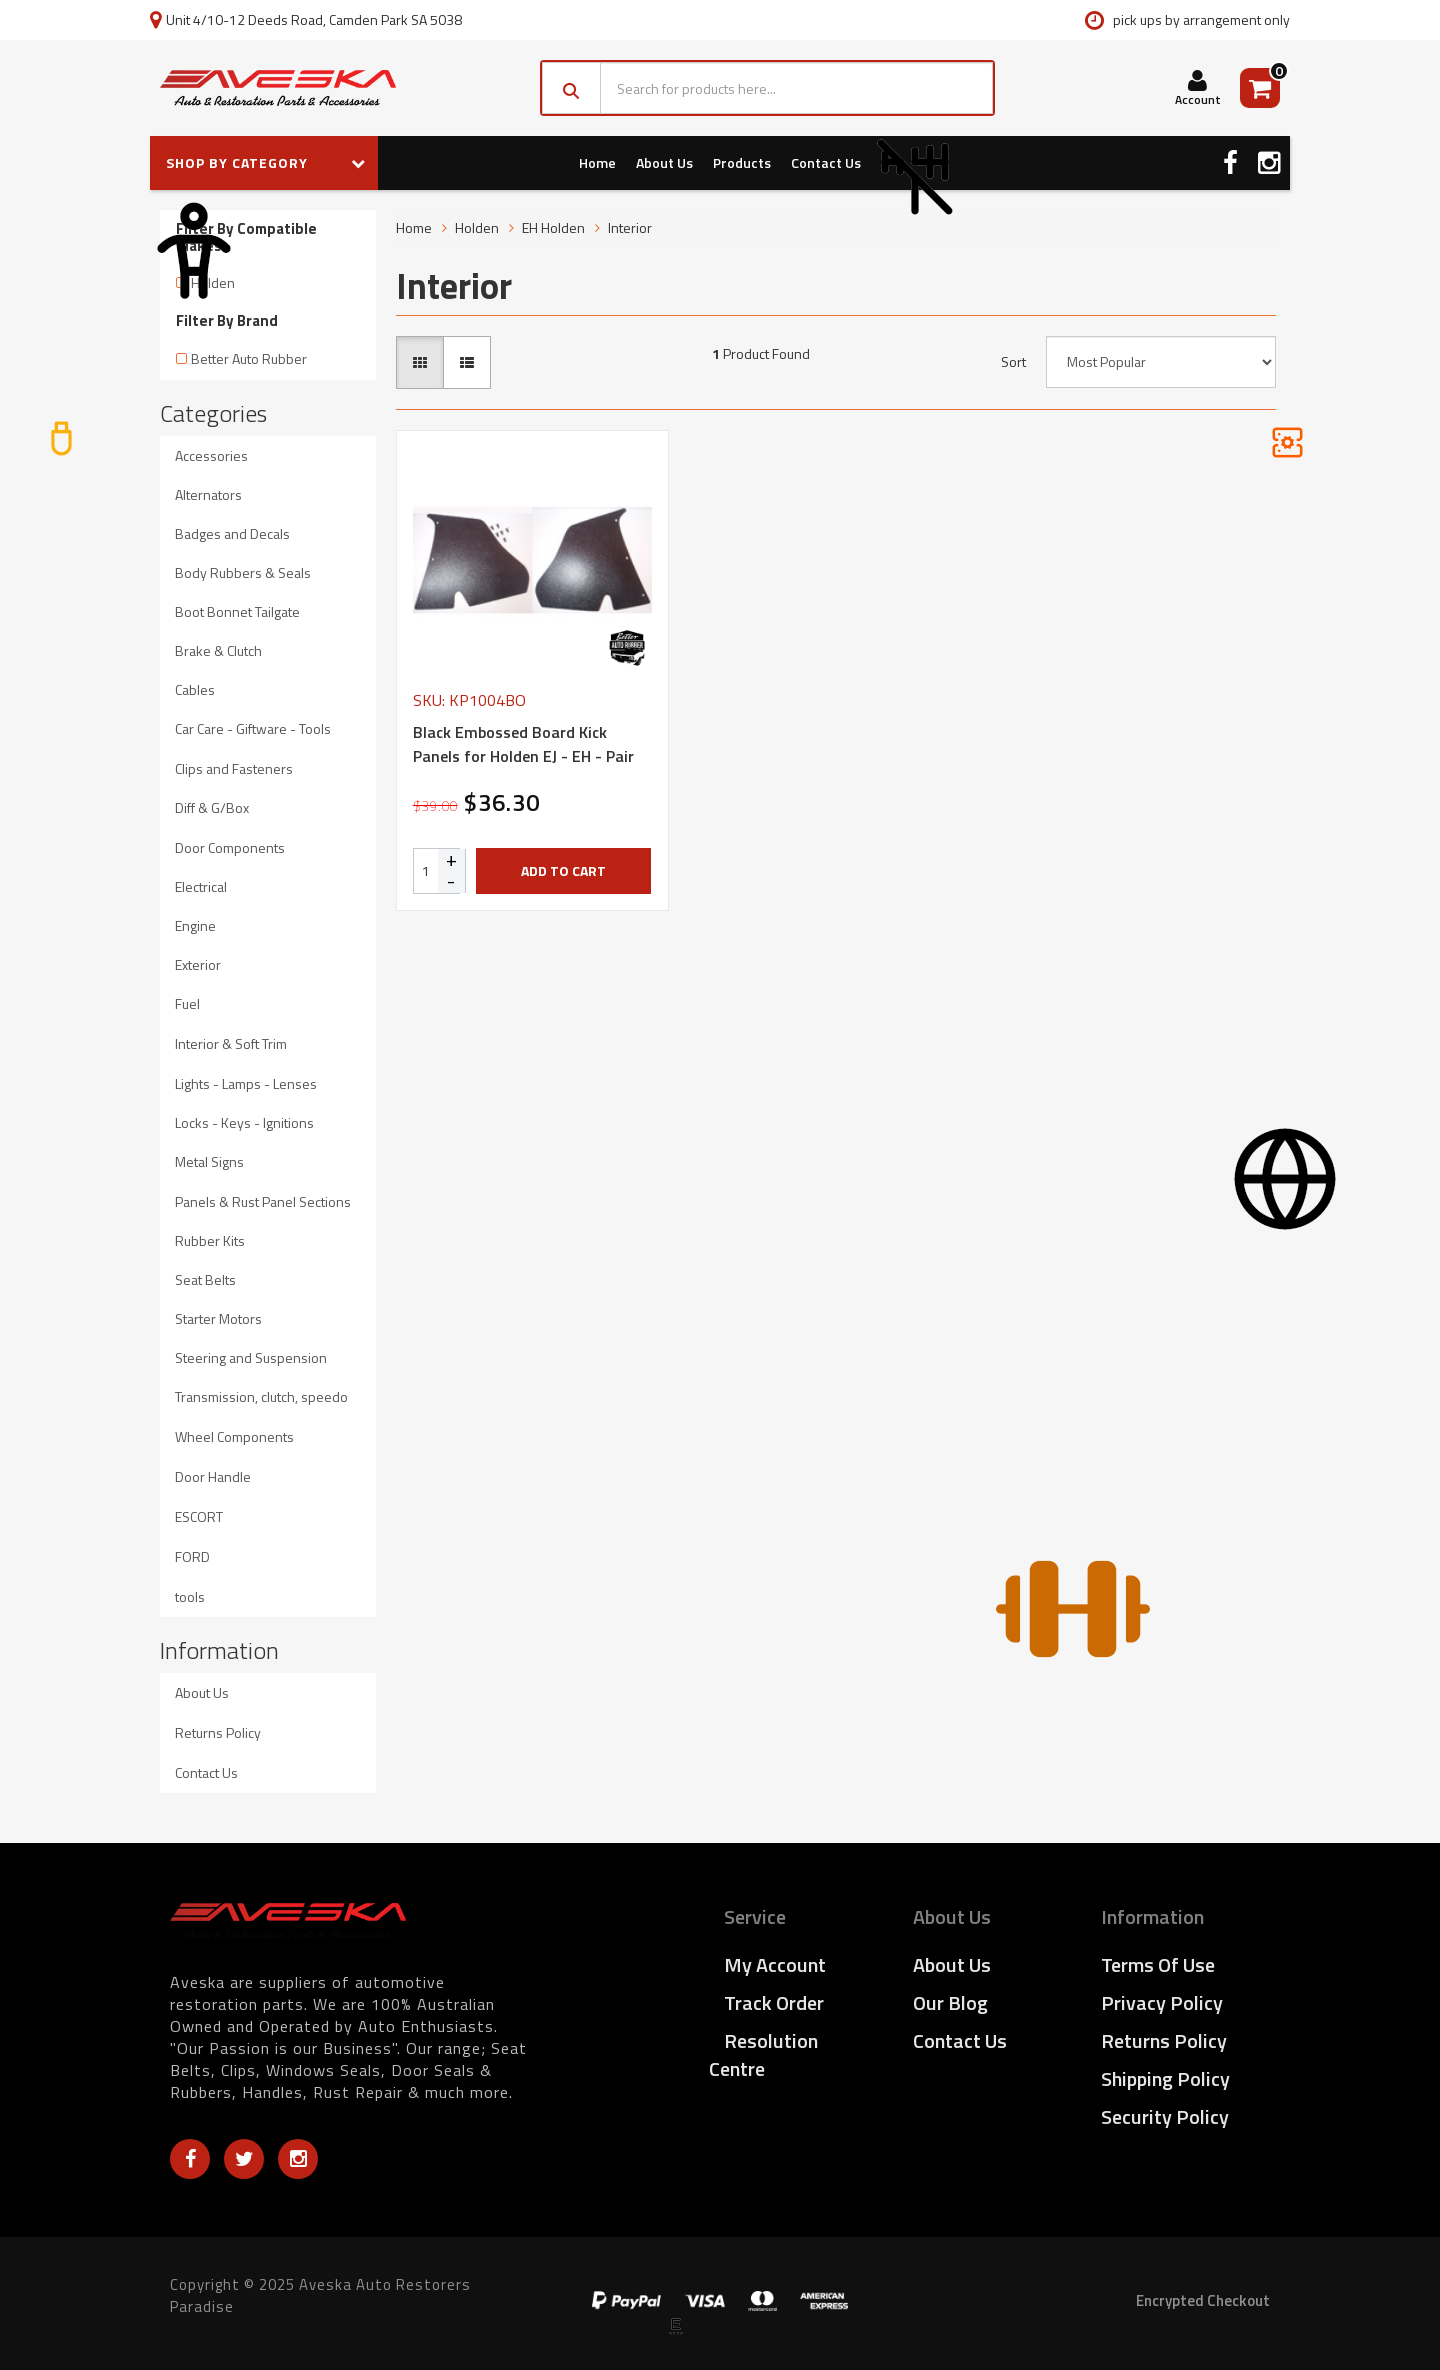 The height and width of the screenshot is (2370, 1440). Describe the element at coordinates (915, 177) in the screenshot. I see `indicates no signal or connection unavailable` at that location.